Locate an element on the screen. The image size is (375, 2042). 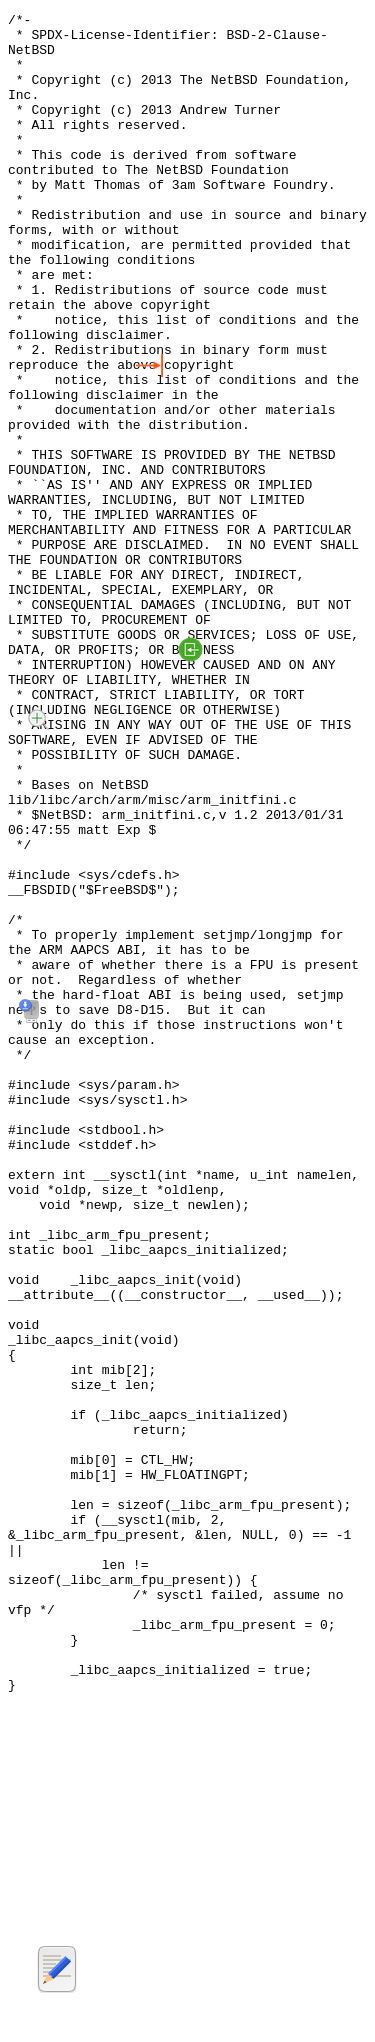
zoom in on the current view is located at coordinates (38, 719).